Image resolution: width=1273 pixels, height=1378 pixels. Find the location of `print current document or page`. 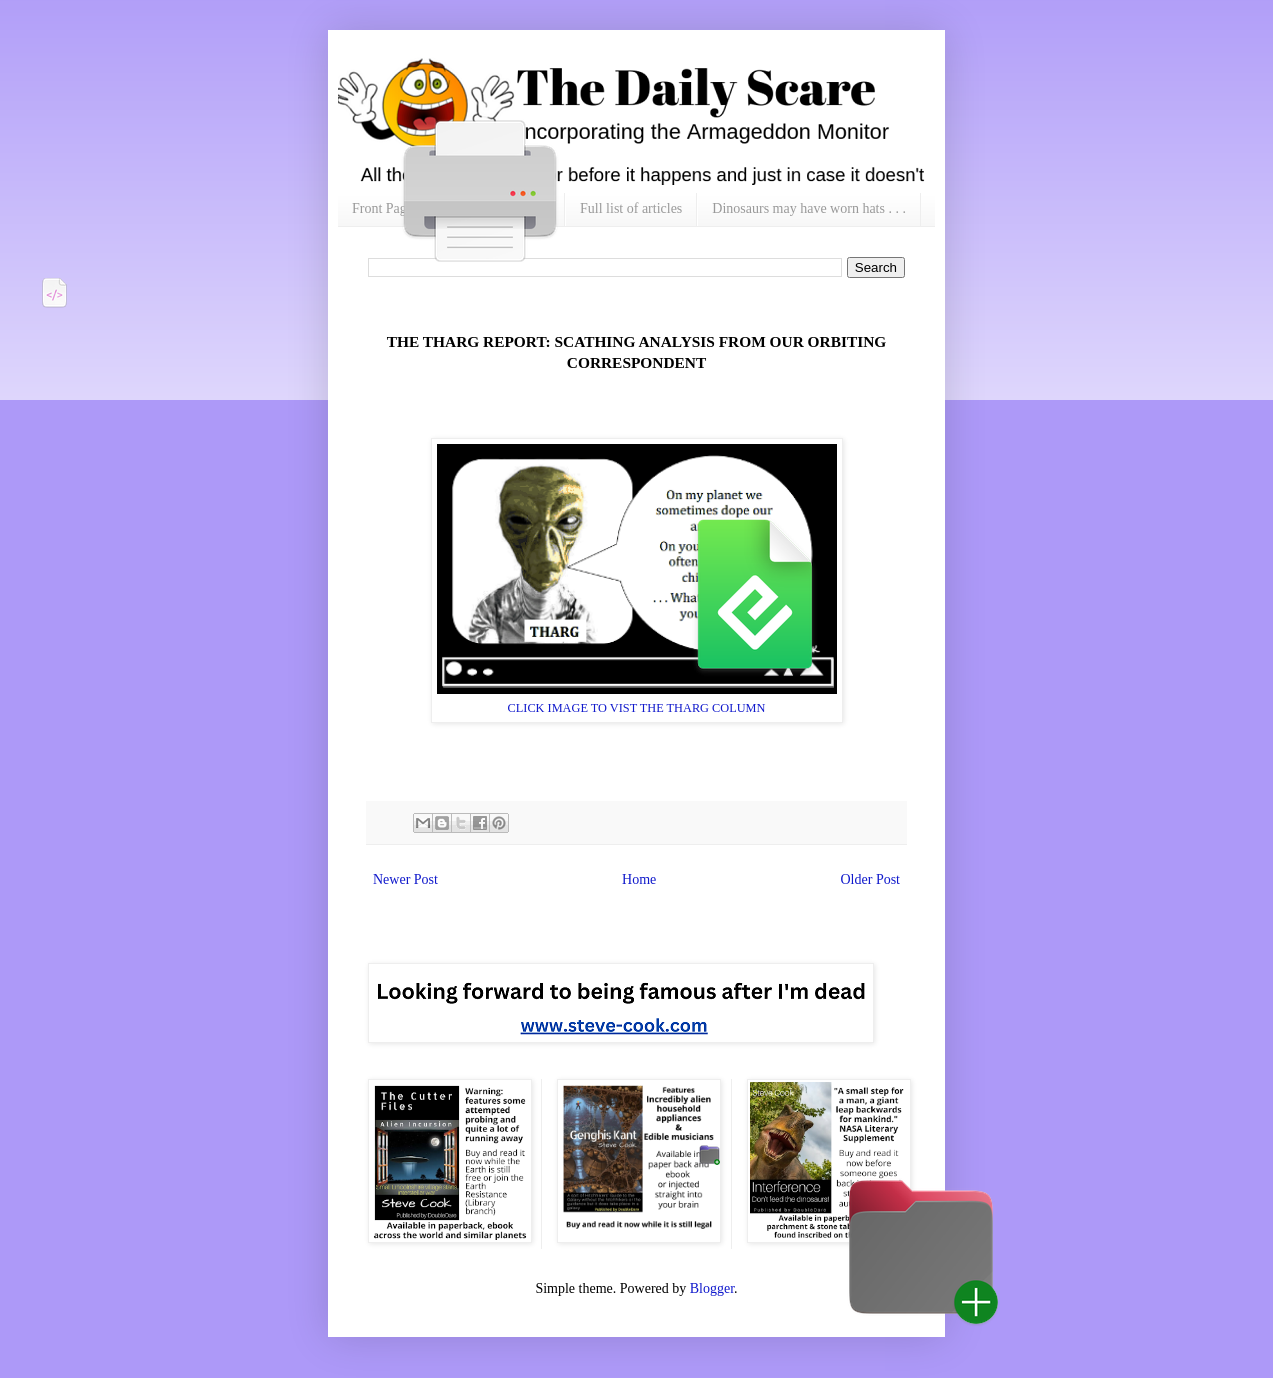

print current document or page is located at coordinates (480, 191).